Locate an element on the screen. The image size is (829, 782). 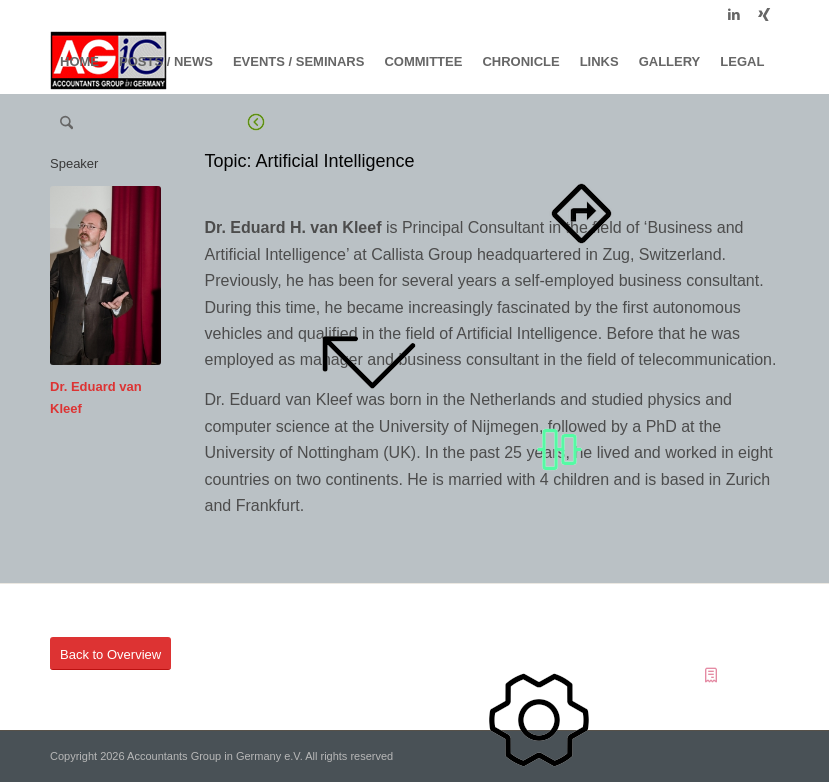
go back to the previous screen is located at coordinates (256, 122).